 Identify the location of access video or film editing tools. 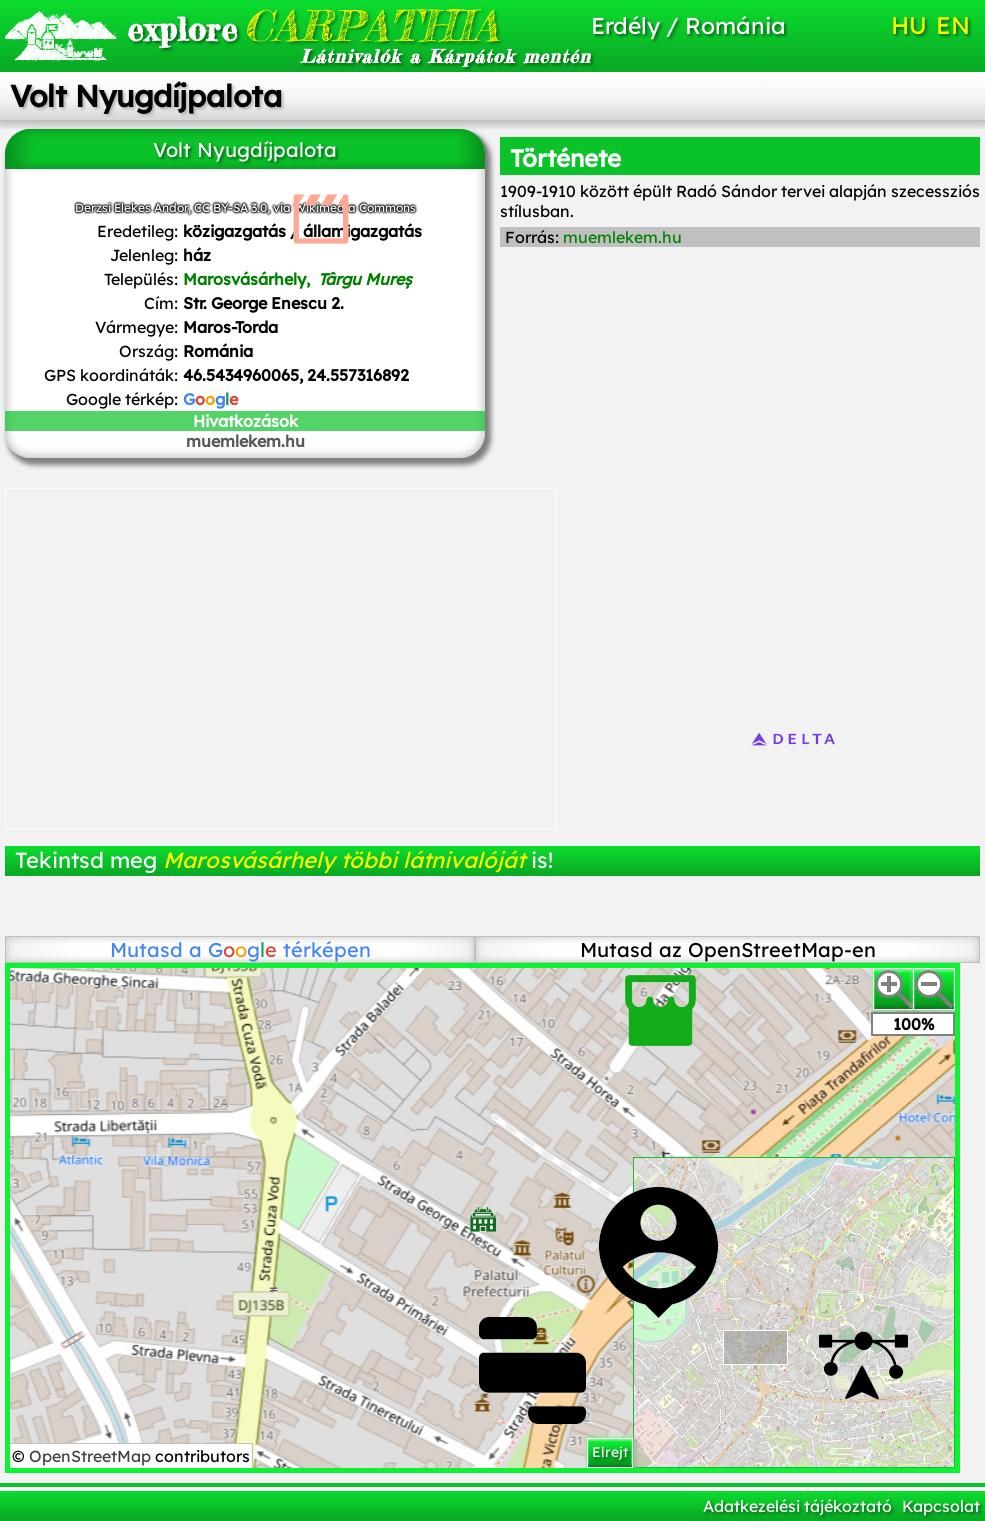
(321, 219).